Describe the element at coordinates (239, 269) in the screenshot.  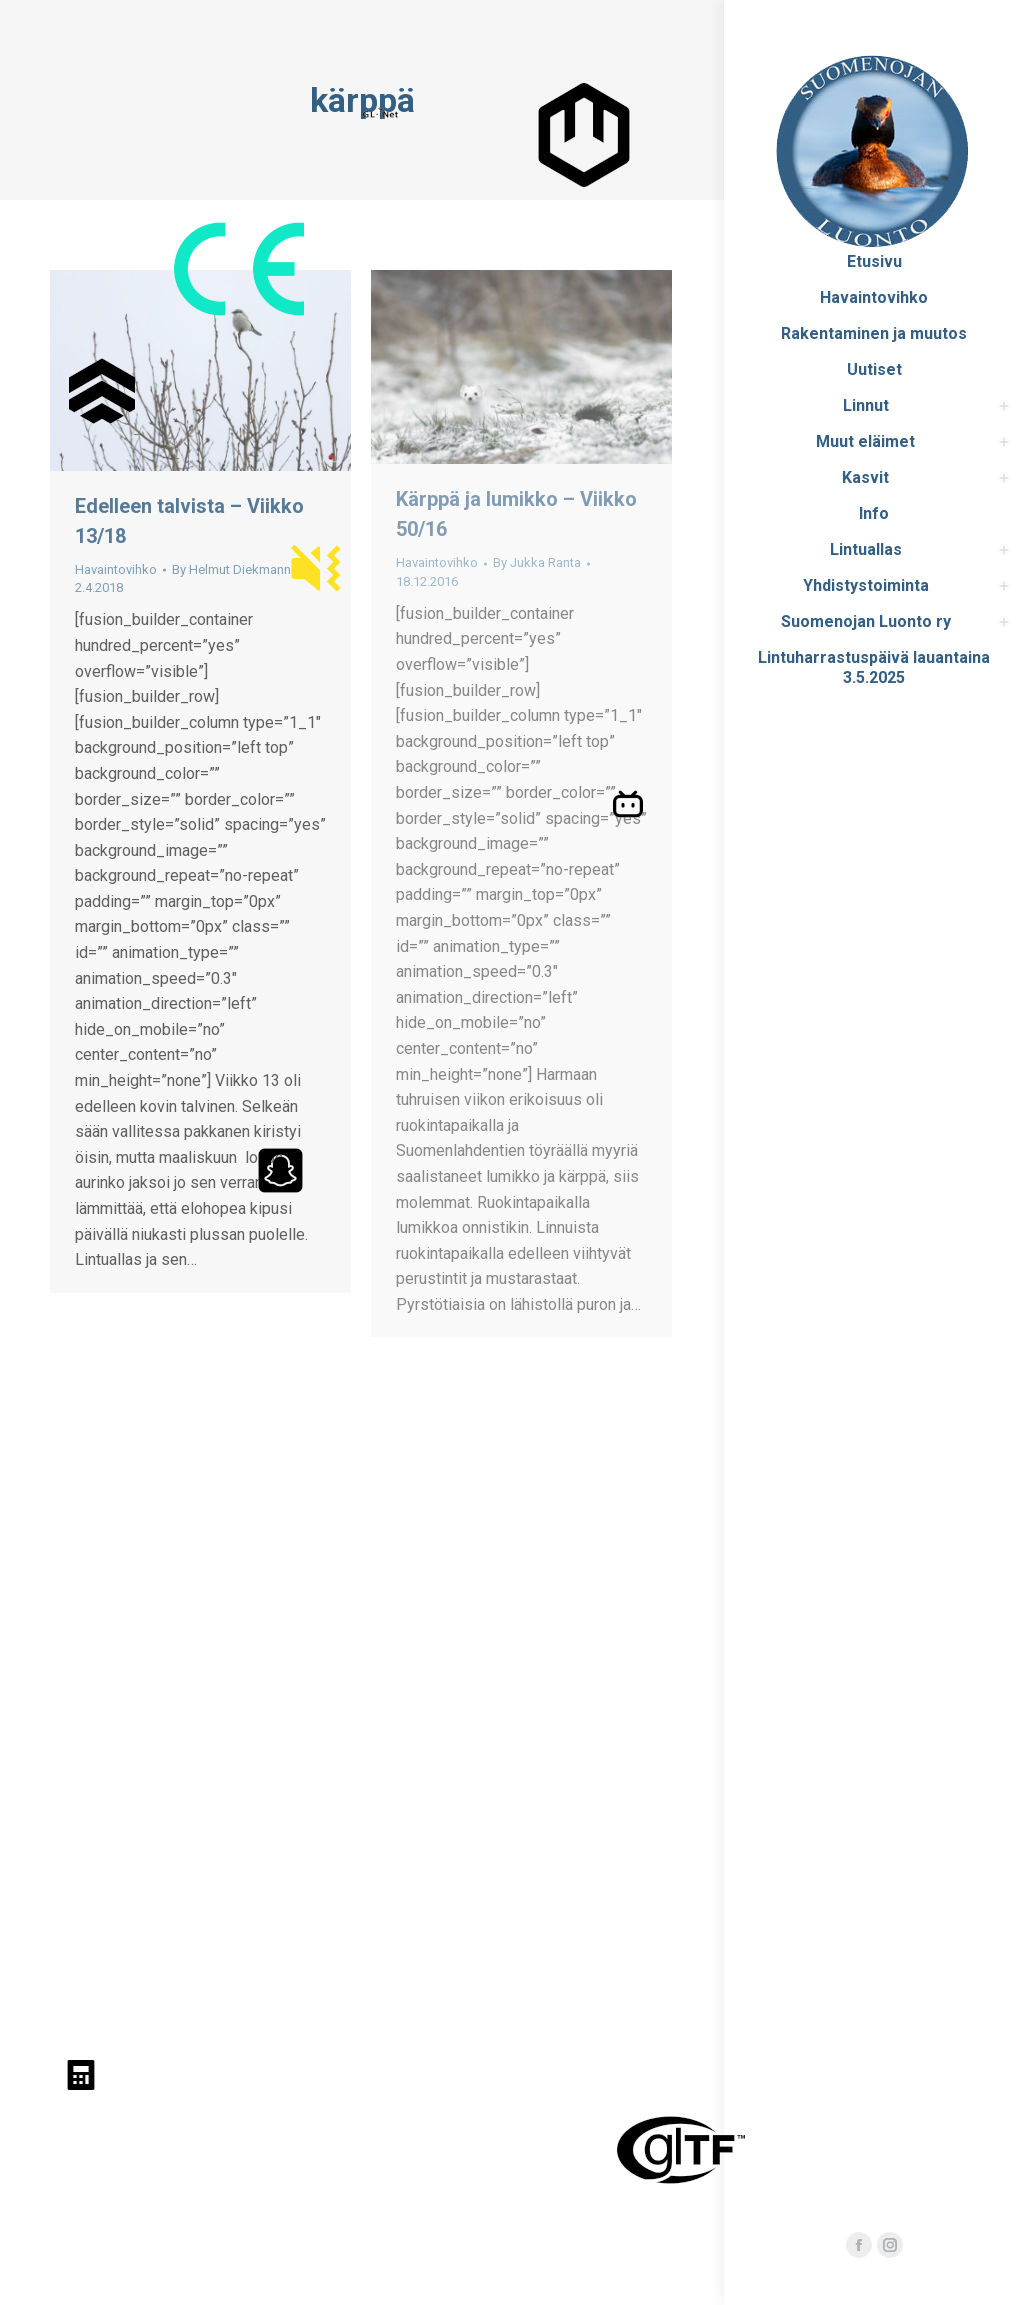
I see `indicates CE certification or European conformity compliance` at that location.